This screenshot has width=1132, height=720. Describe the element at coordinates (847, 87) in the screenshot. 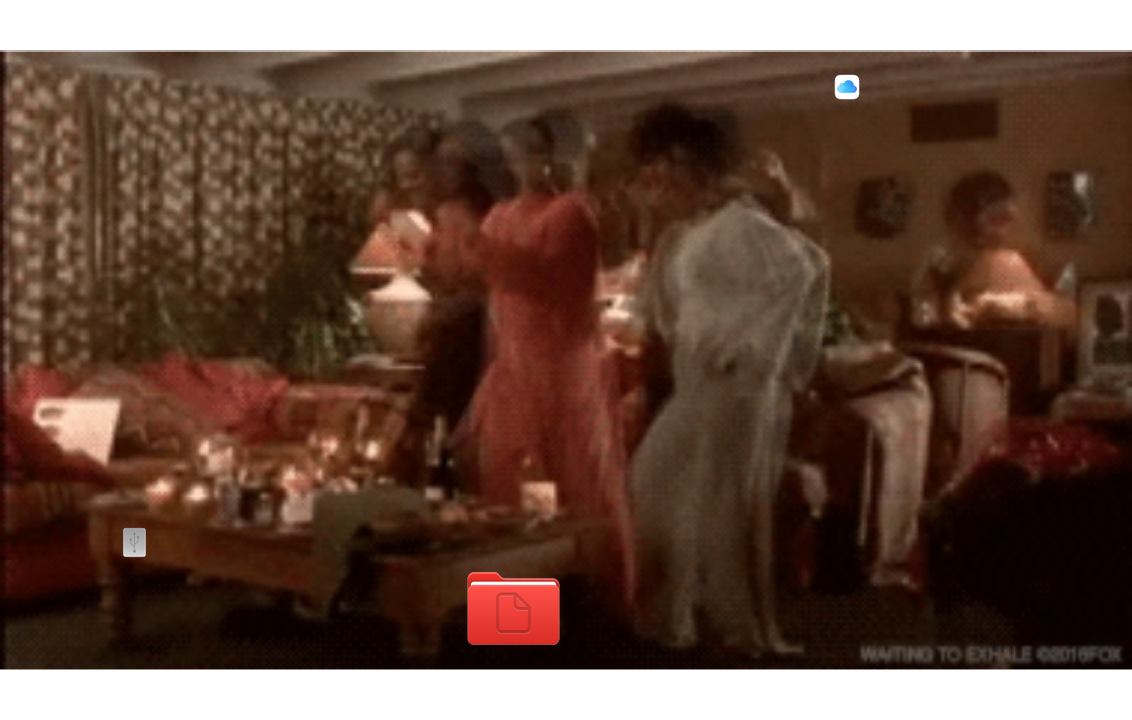

I see `open iCloud Drive folder` at that location.